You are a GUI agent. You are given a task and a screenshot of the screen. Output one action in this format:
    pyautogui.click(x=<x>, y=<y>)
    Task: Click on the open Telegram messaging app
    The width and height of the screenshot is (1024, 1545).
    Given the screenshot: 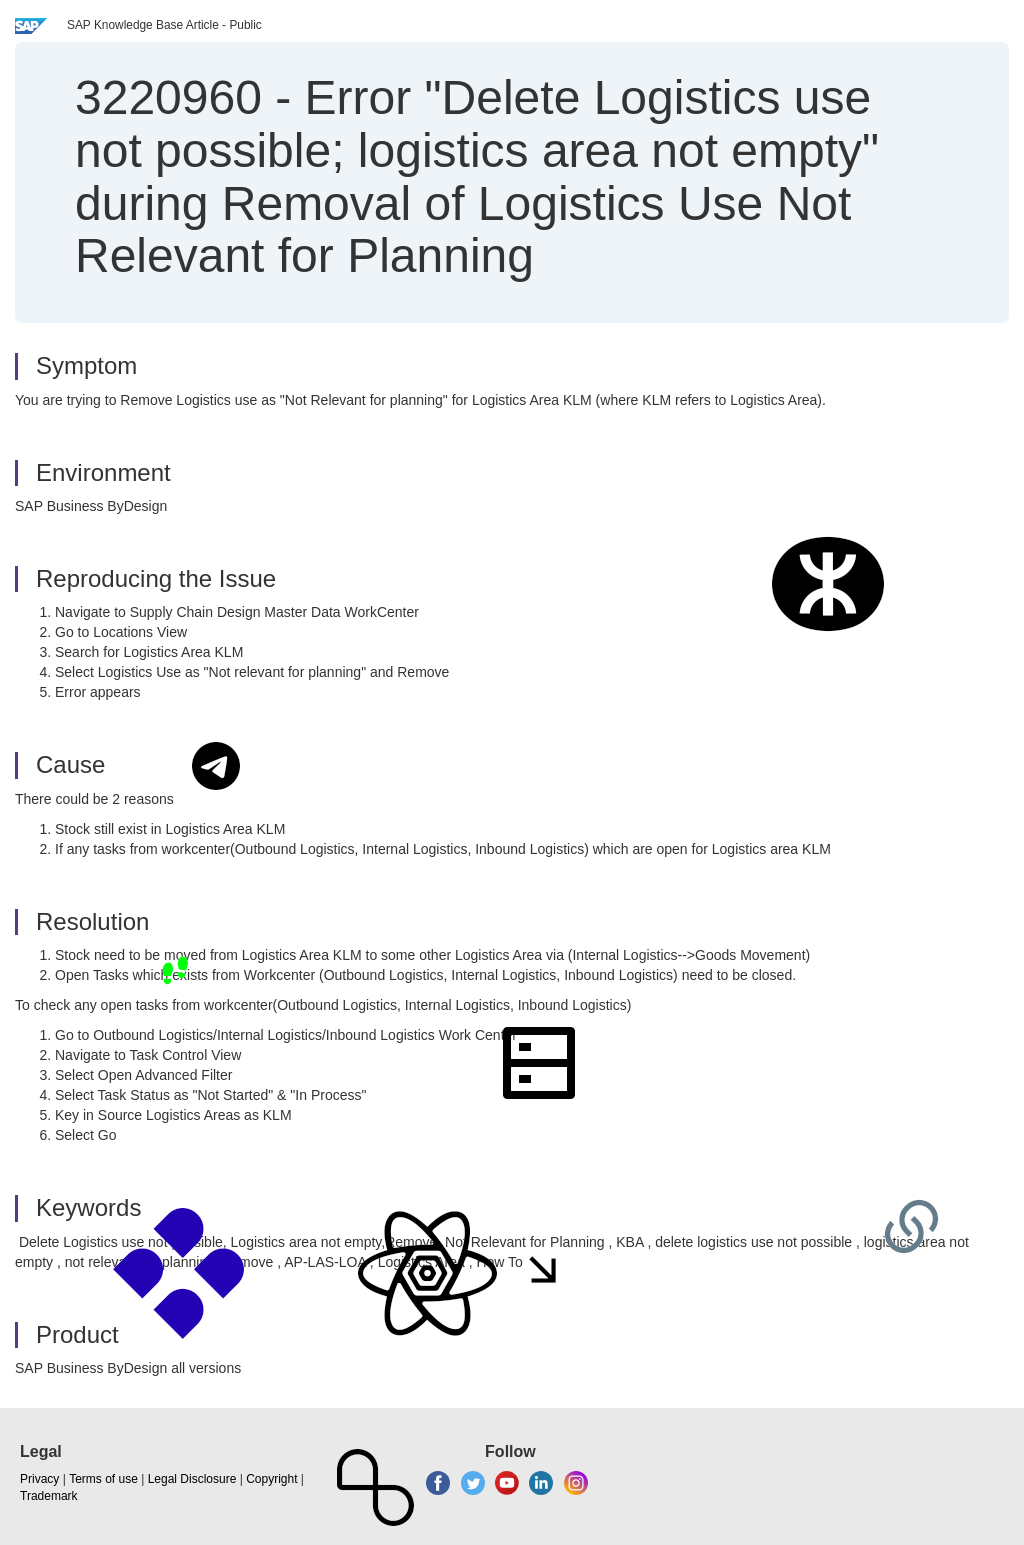 What is the action you would take?
    pyautogui.click(x=216, y=766)
    